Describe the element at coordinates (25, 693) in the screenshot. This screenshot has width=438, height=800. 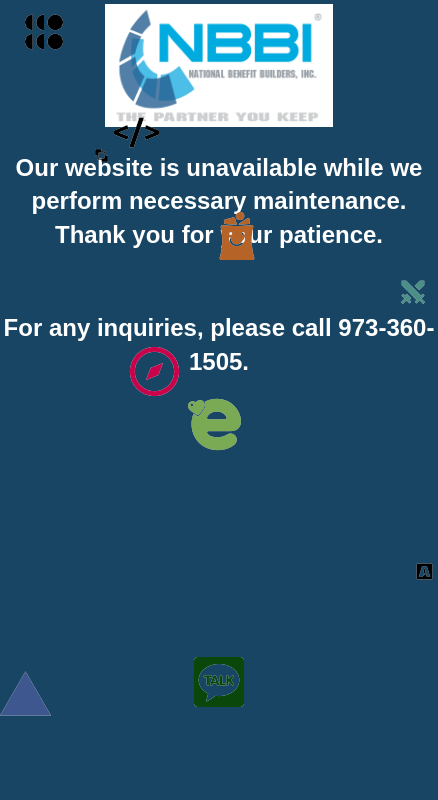
I see `Vercel company logo` at that location.